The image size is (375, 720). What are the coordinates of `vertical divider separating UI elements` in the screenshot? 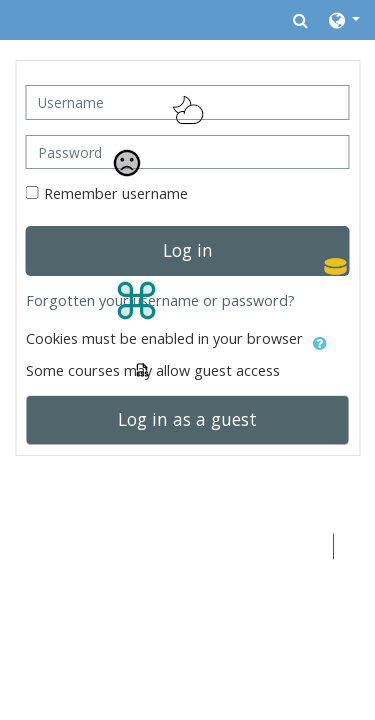 It's located at (333, 546).